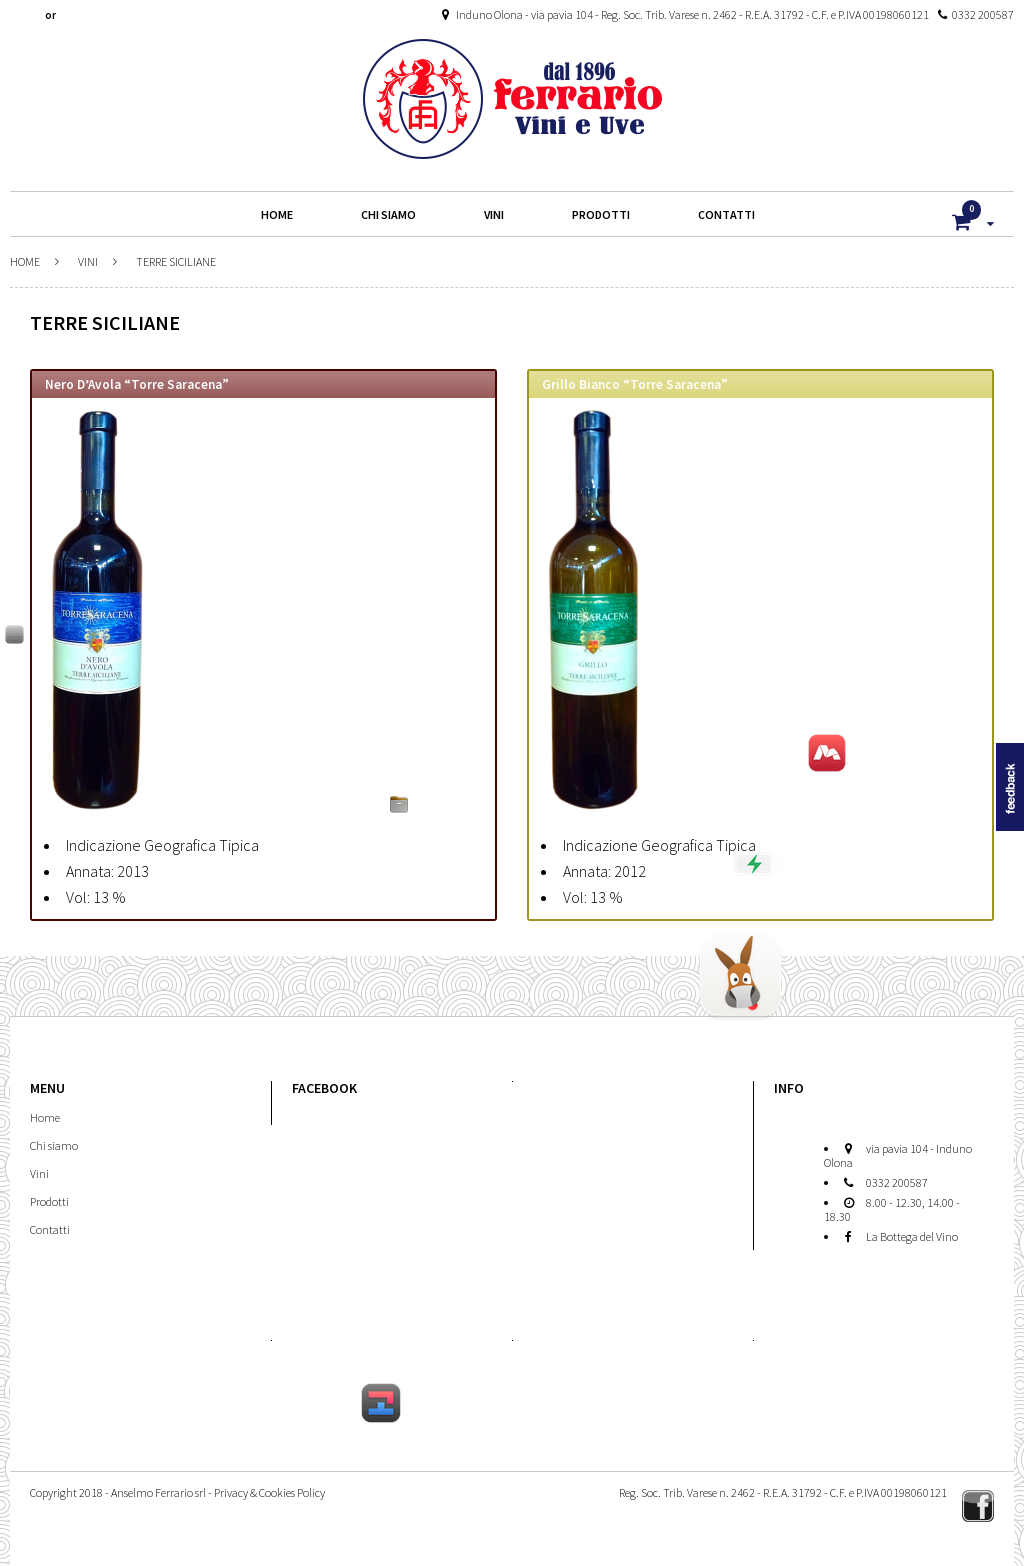  I want to click on open the file manager application, so click(399, 804).